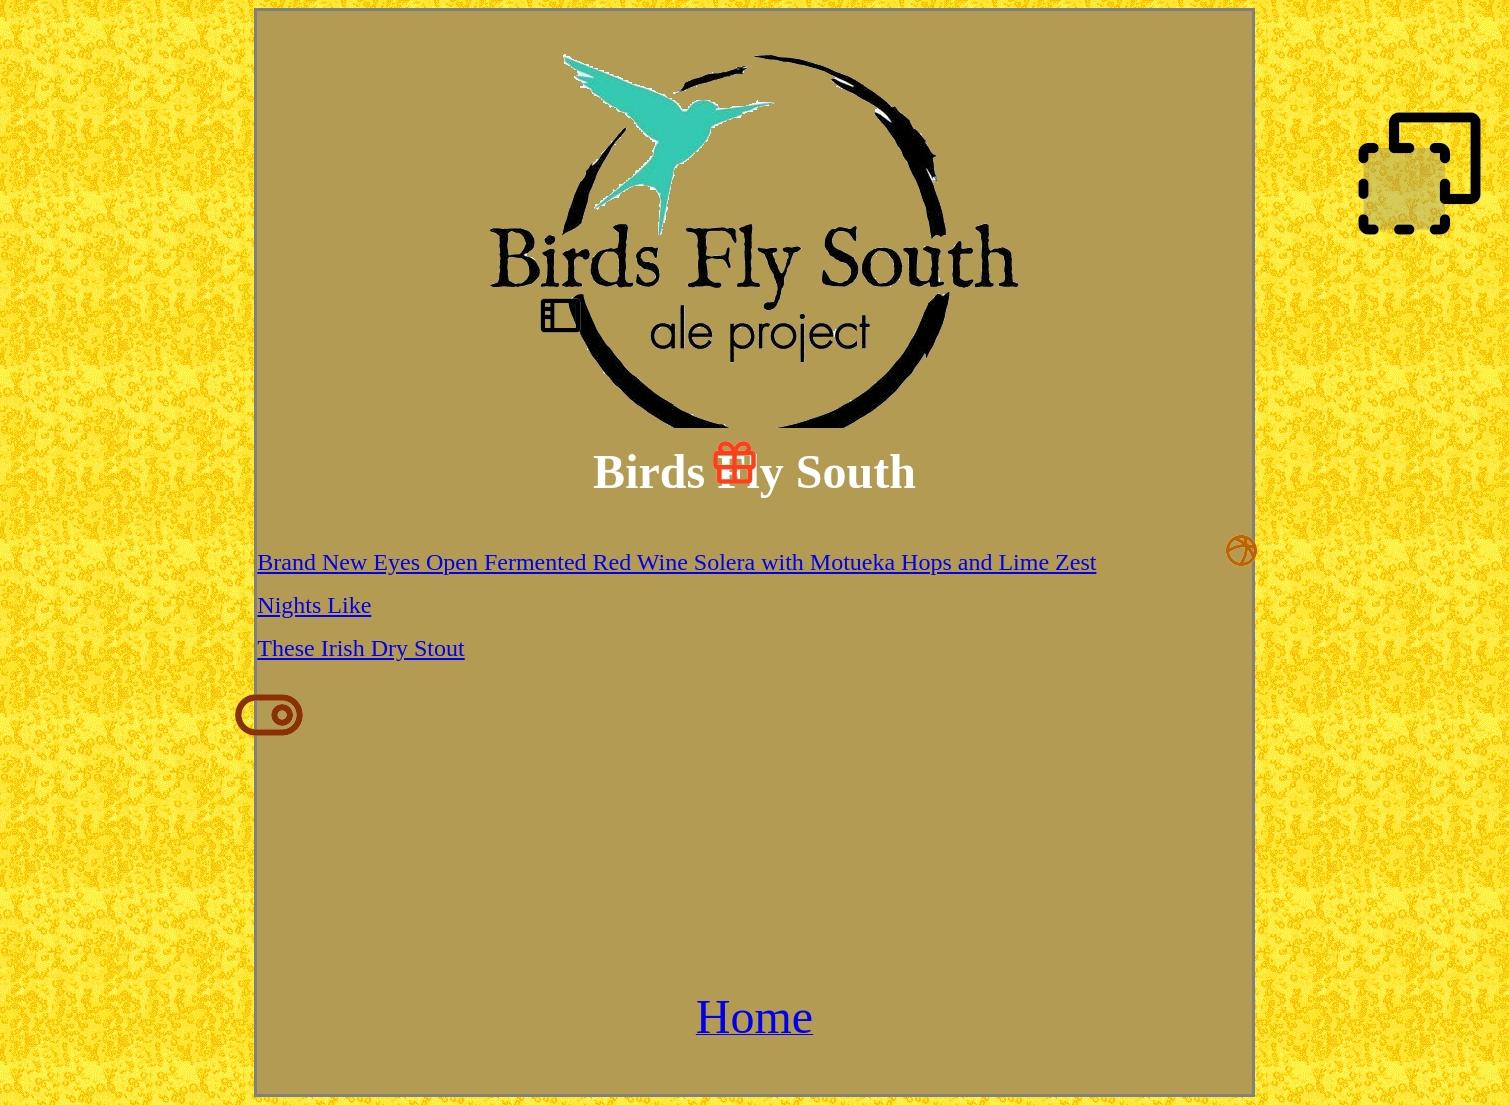  What do you see at coordinates (734, 462) in the screenshot?
I see `view gifts or rewards` at bounding box center [734, 462].